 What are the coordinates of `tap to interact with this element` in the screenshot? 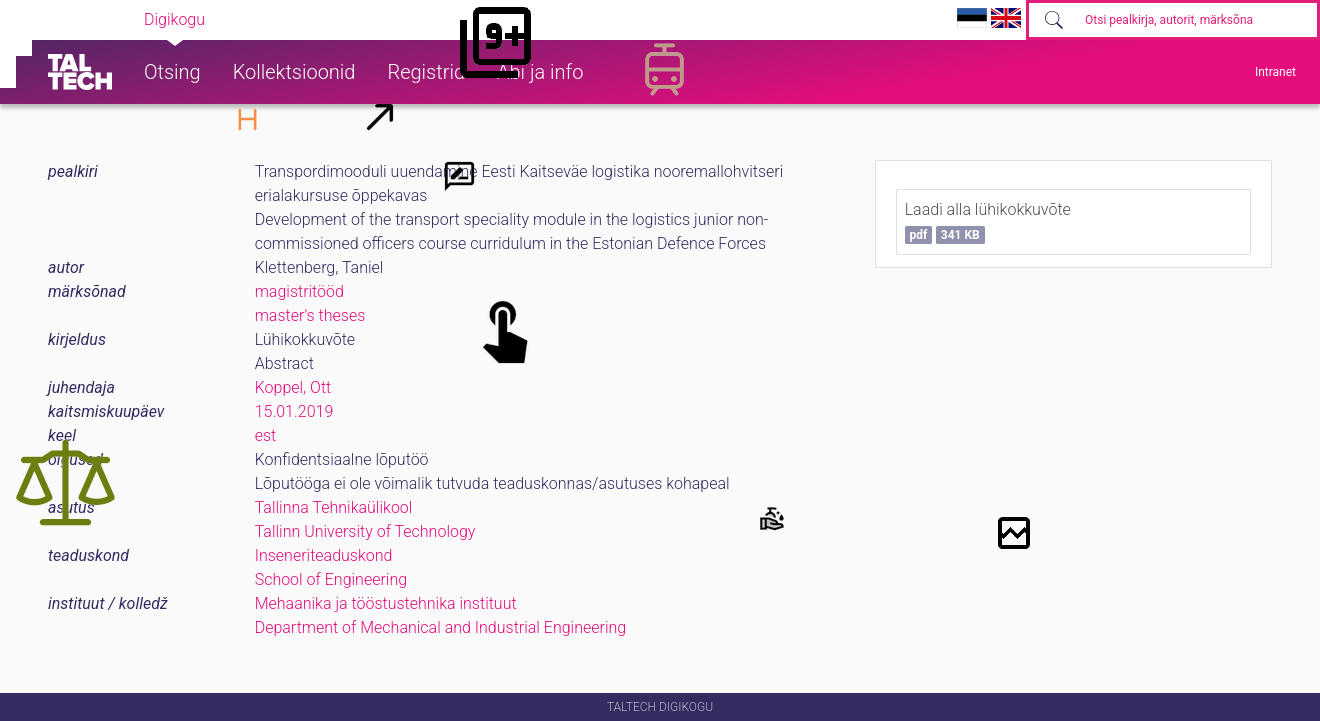 It's located at (506, 333).